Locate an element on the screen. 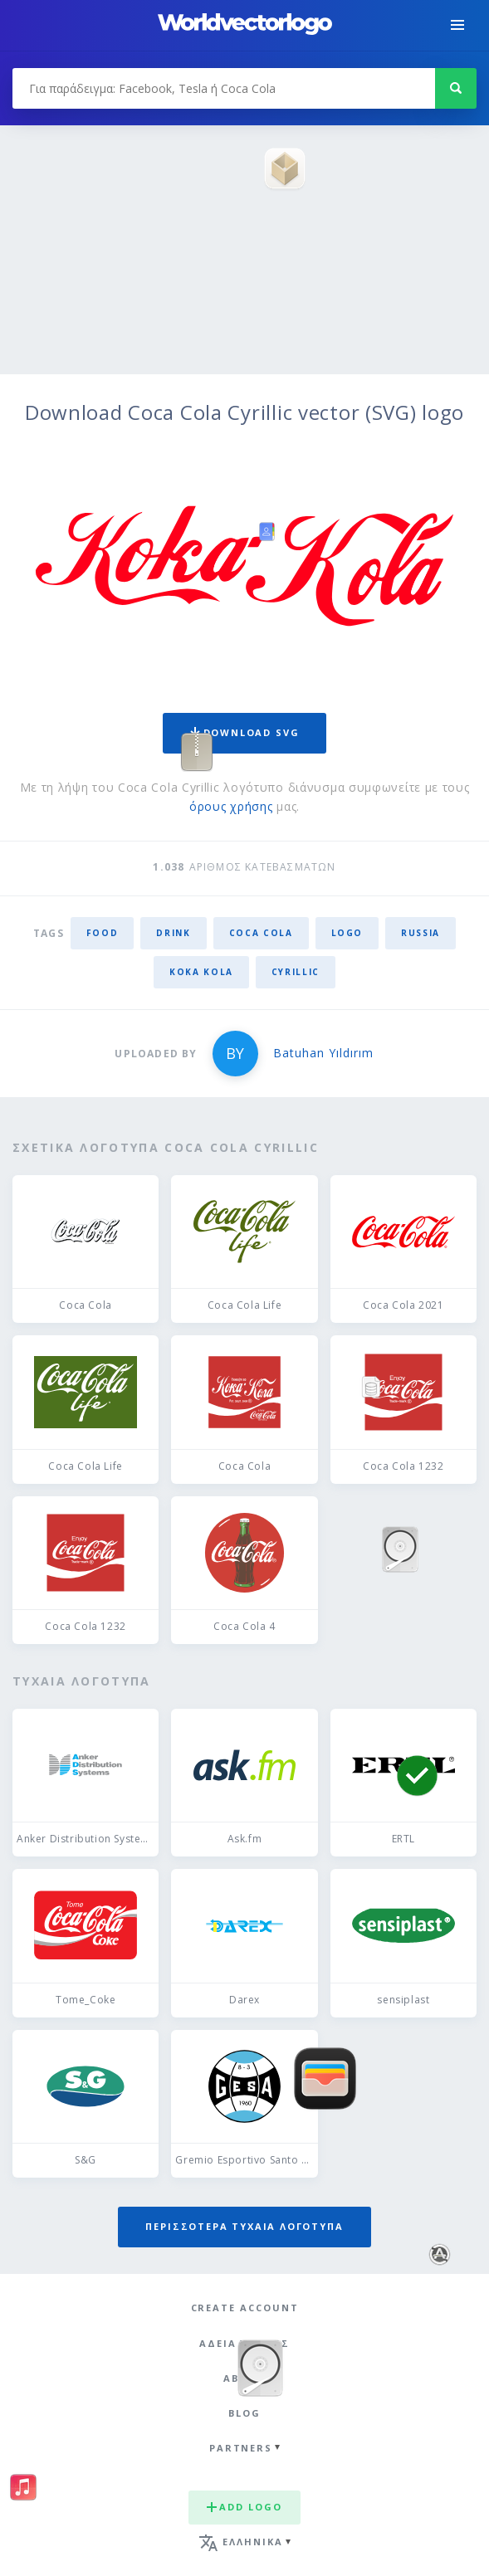 The height and width of the screenshot is (2576, 489). open the music player app is located at coordinates (23, 2487).